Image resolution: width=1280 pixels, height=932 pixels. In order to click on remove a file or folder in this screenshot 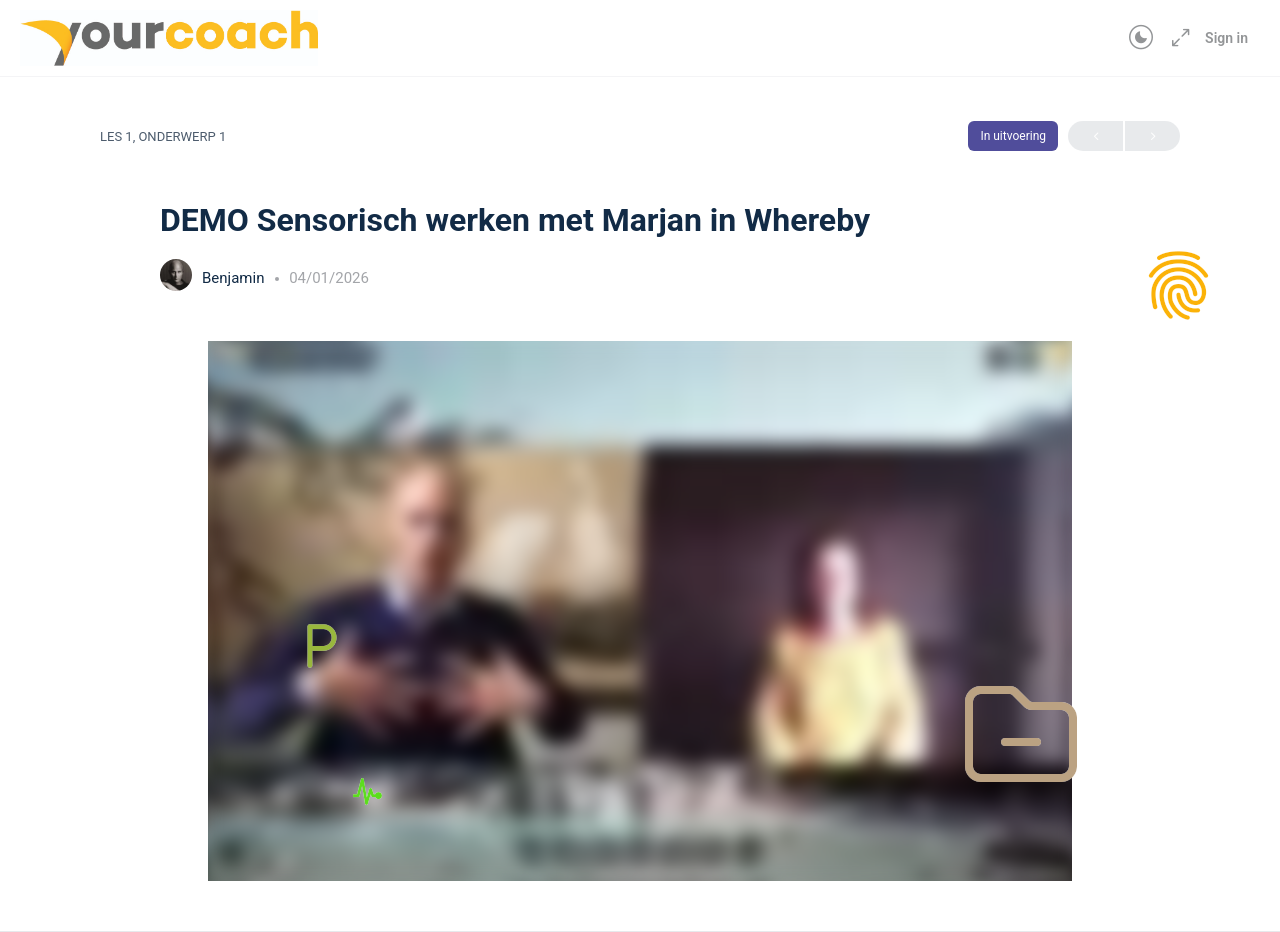, I will do `click(1021, 734)`.